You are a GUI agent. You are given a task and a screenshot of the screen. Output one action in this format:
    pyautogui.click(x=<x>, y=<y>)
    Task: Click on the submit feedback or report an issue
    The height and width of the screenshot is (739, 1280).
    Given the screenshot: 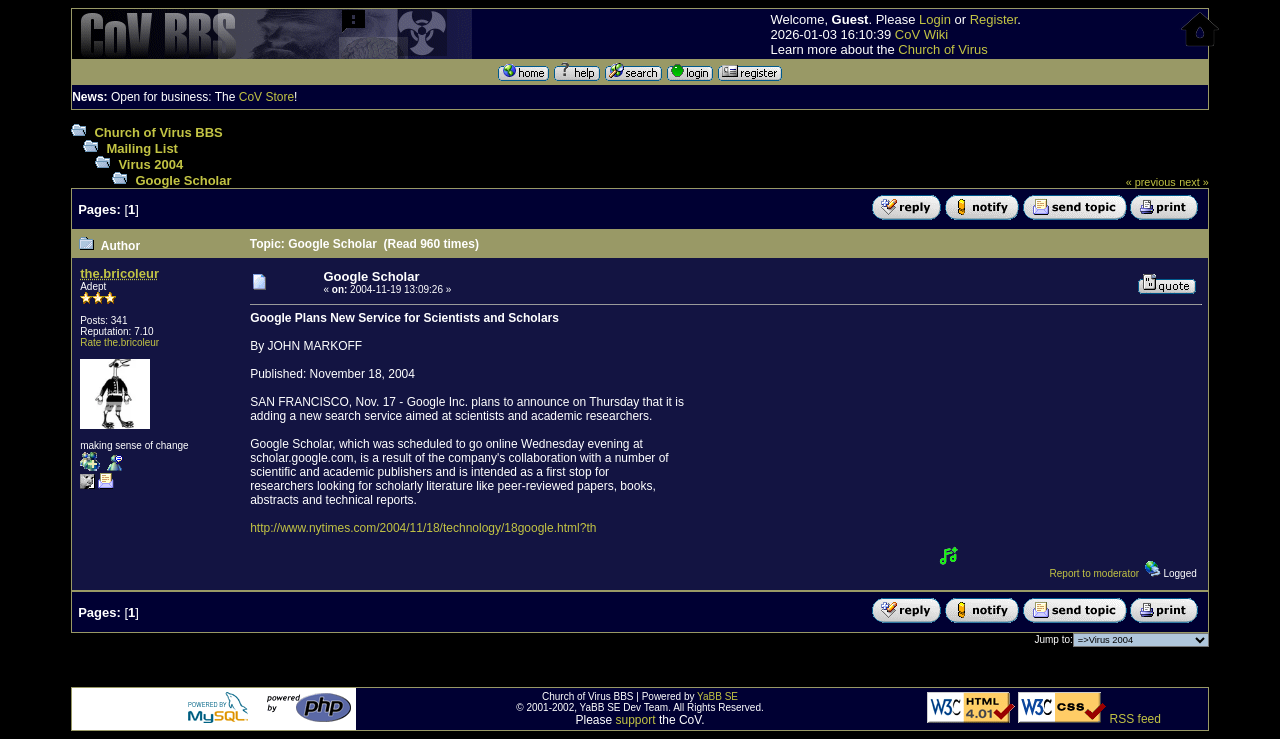 What is the action you would take?
    pyautogui.click(x=353, y=21)
    